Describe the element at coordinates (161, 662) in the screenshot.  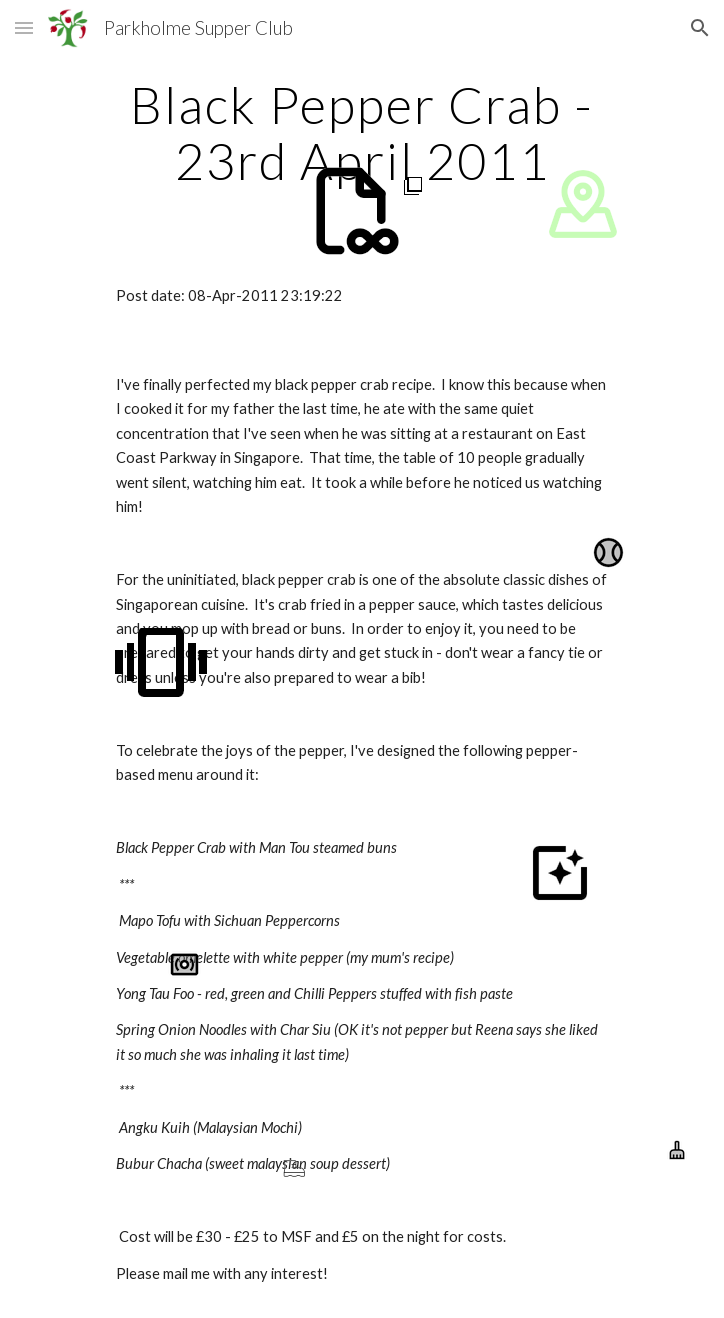
I see `toggle vibration mode on or off` at that location.